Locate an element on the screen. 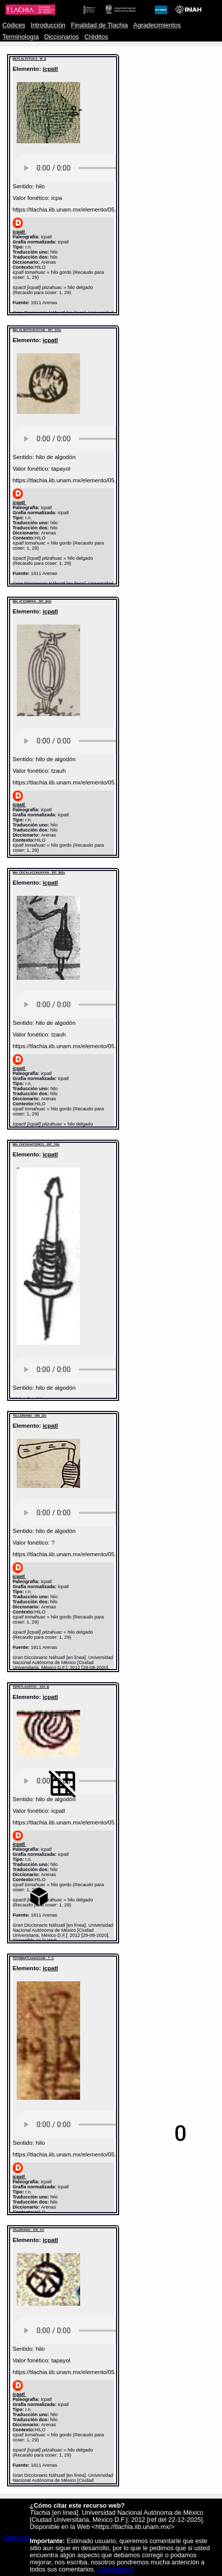 Image resolution: width=222 pixels, height=2576 pixels. disable grid view is located at coordinates (63, 1783).